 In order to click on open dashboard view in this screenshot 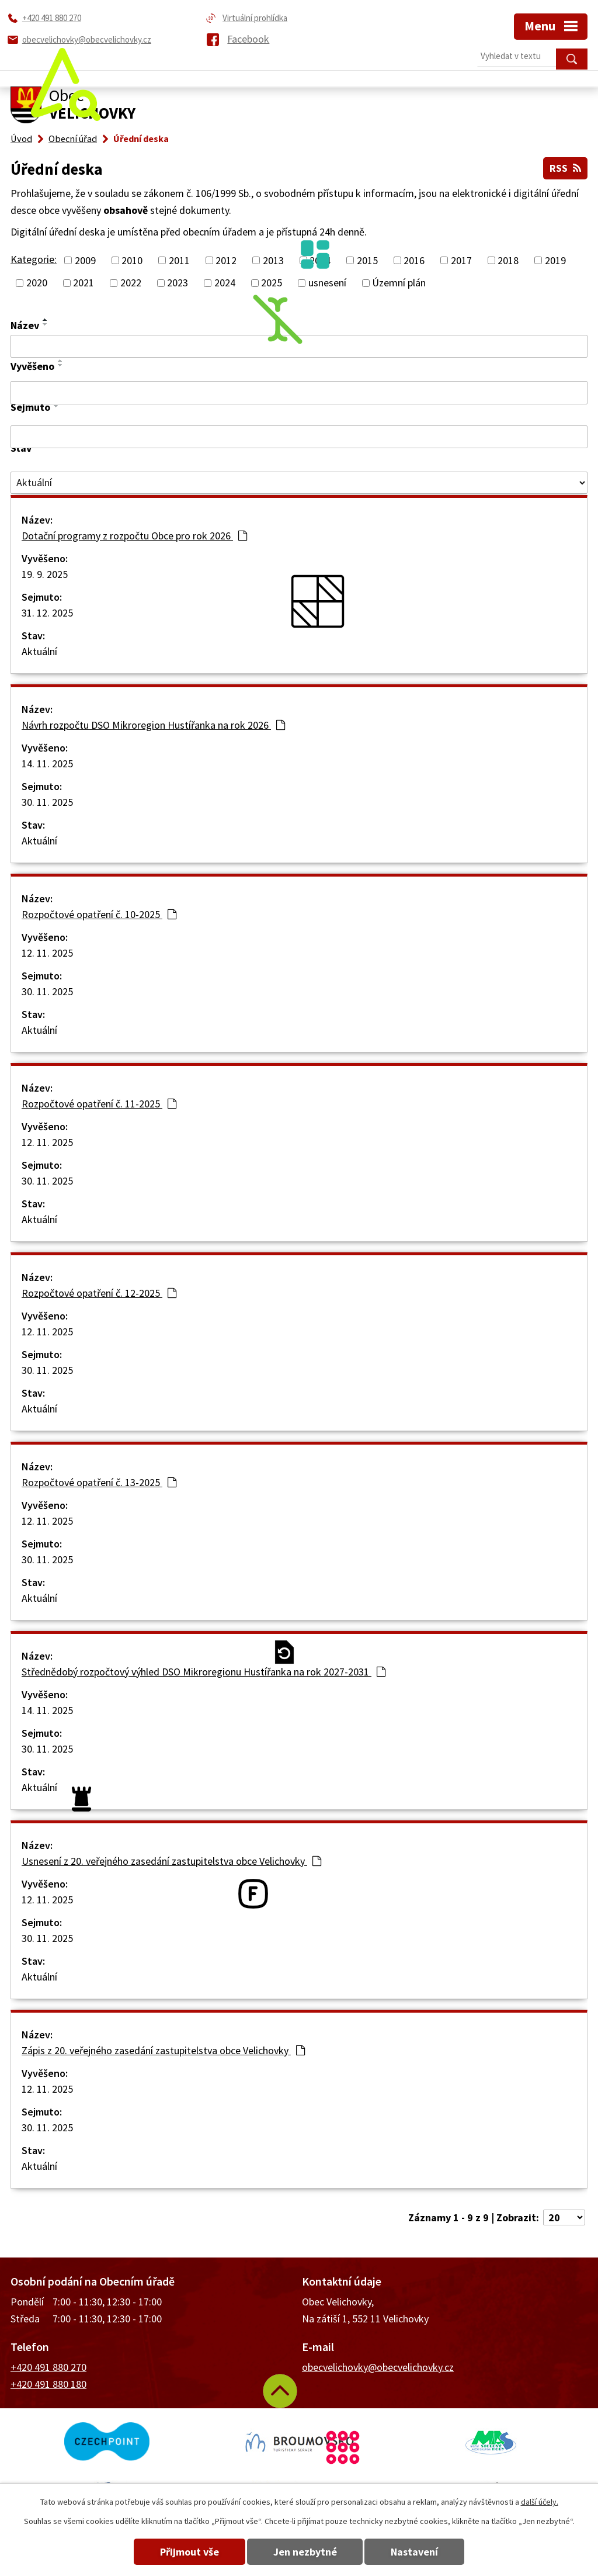, I will do `click(315, 254)`.